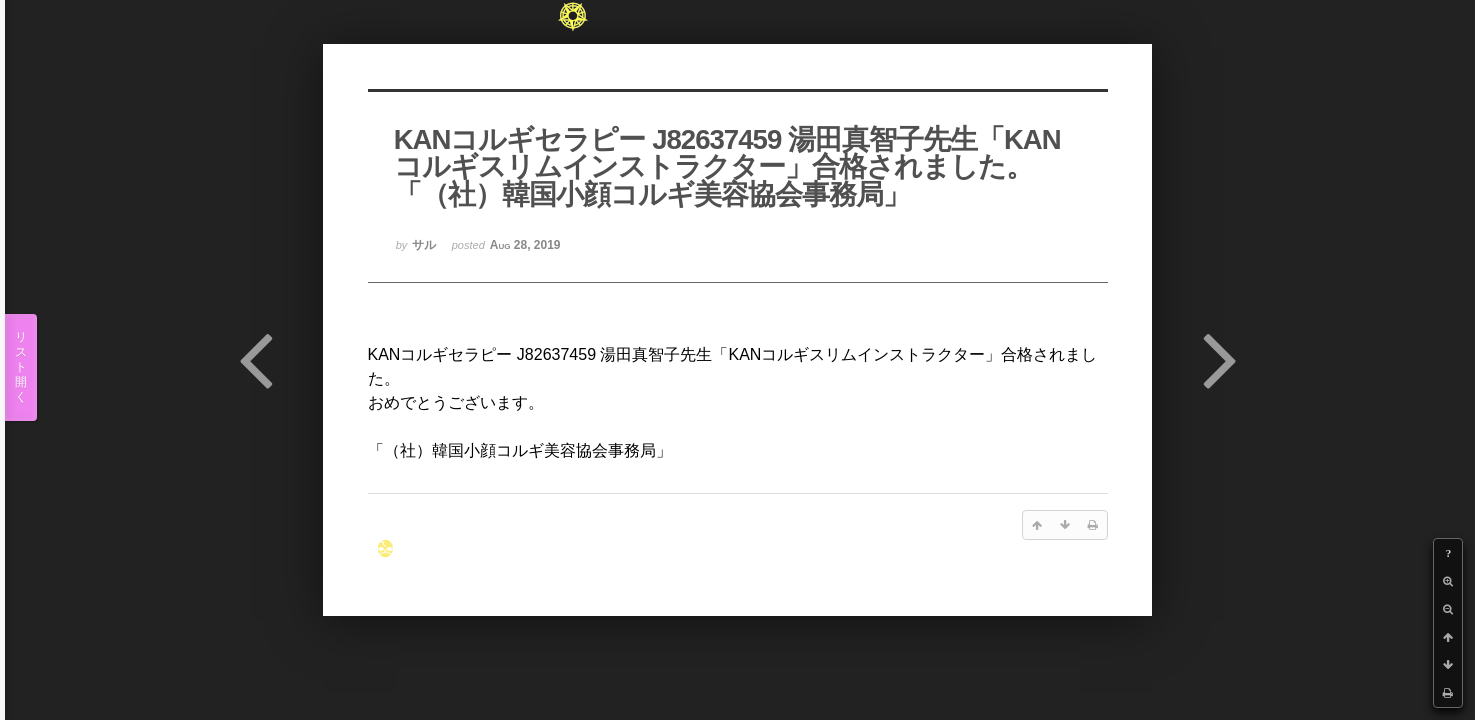 The width and height of the screenshot is (1475, 720). I want to click on select a broken or damaged mask item, so click(385, 548).